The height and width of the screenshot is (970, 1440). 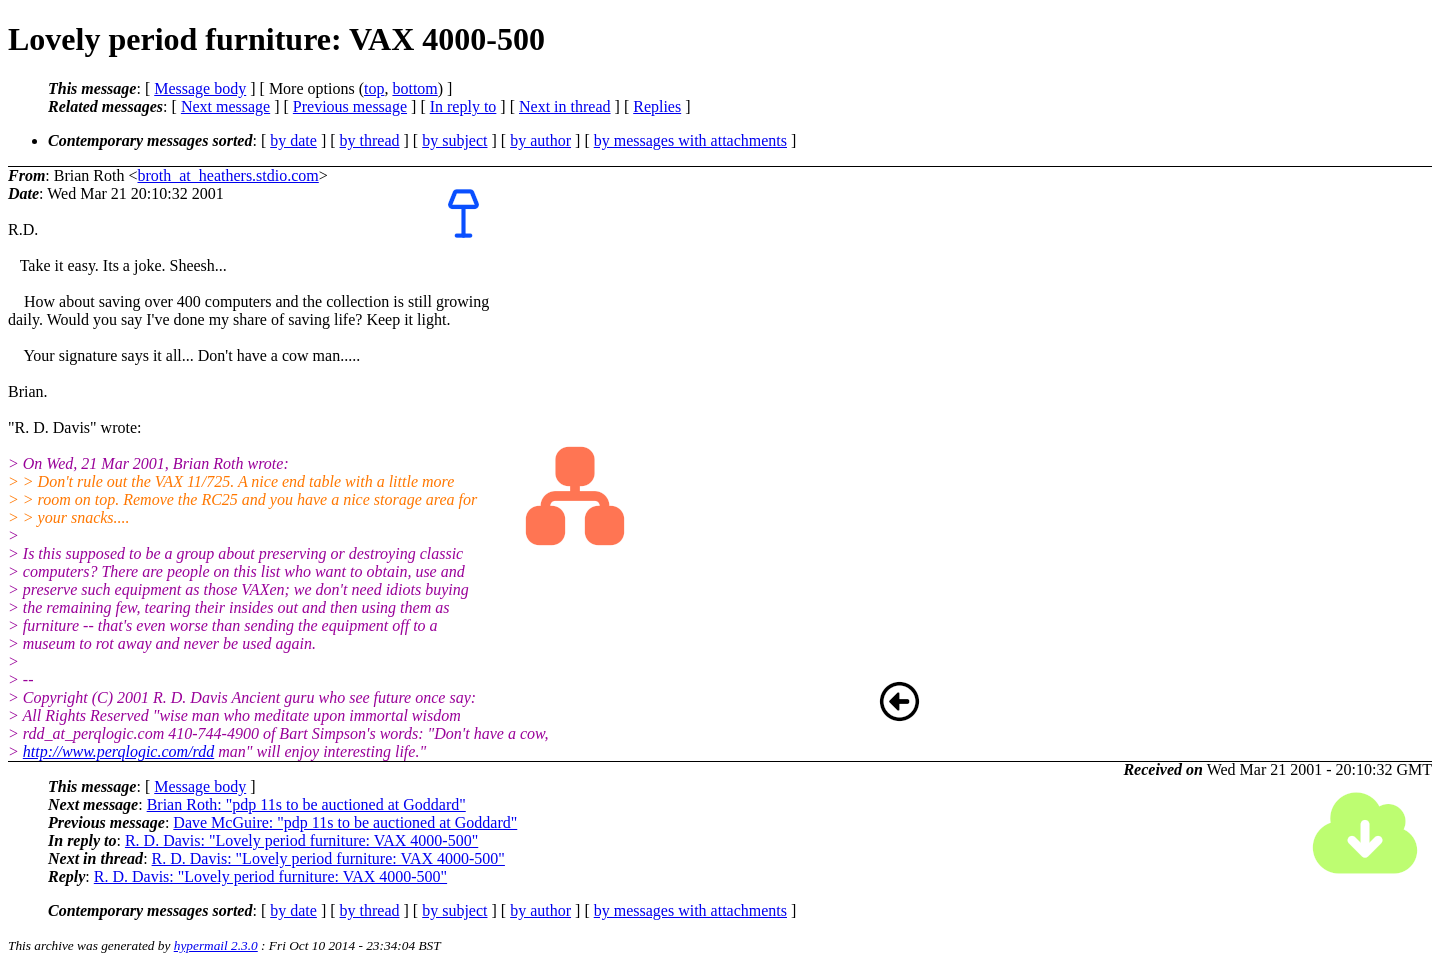 I want to click on view organizational hierarchy or structure, so click(x=575, y=496).